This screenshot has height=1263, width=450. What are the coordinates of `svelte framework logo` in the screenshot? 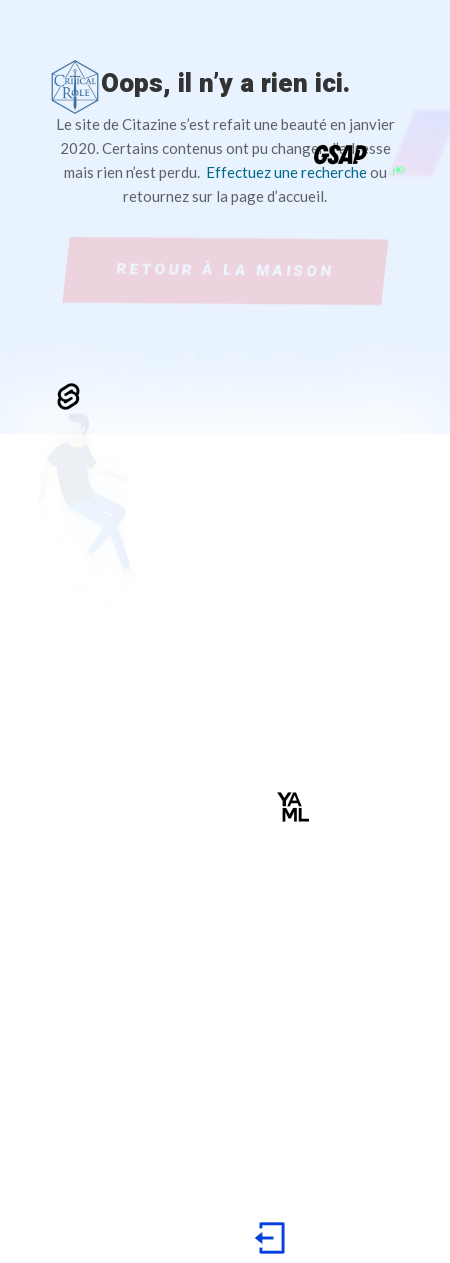 It's located at (68, 396).